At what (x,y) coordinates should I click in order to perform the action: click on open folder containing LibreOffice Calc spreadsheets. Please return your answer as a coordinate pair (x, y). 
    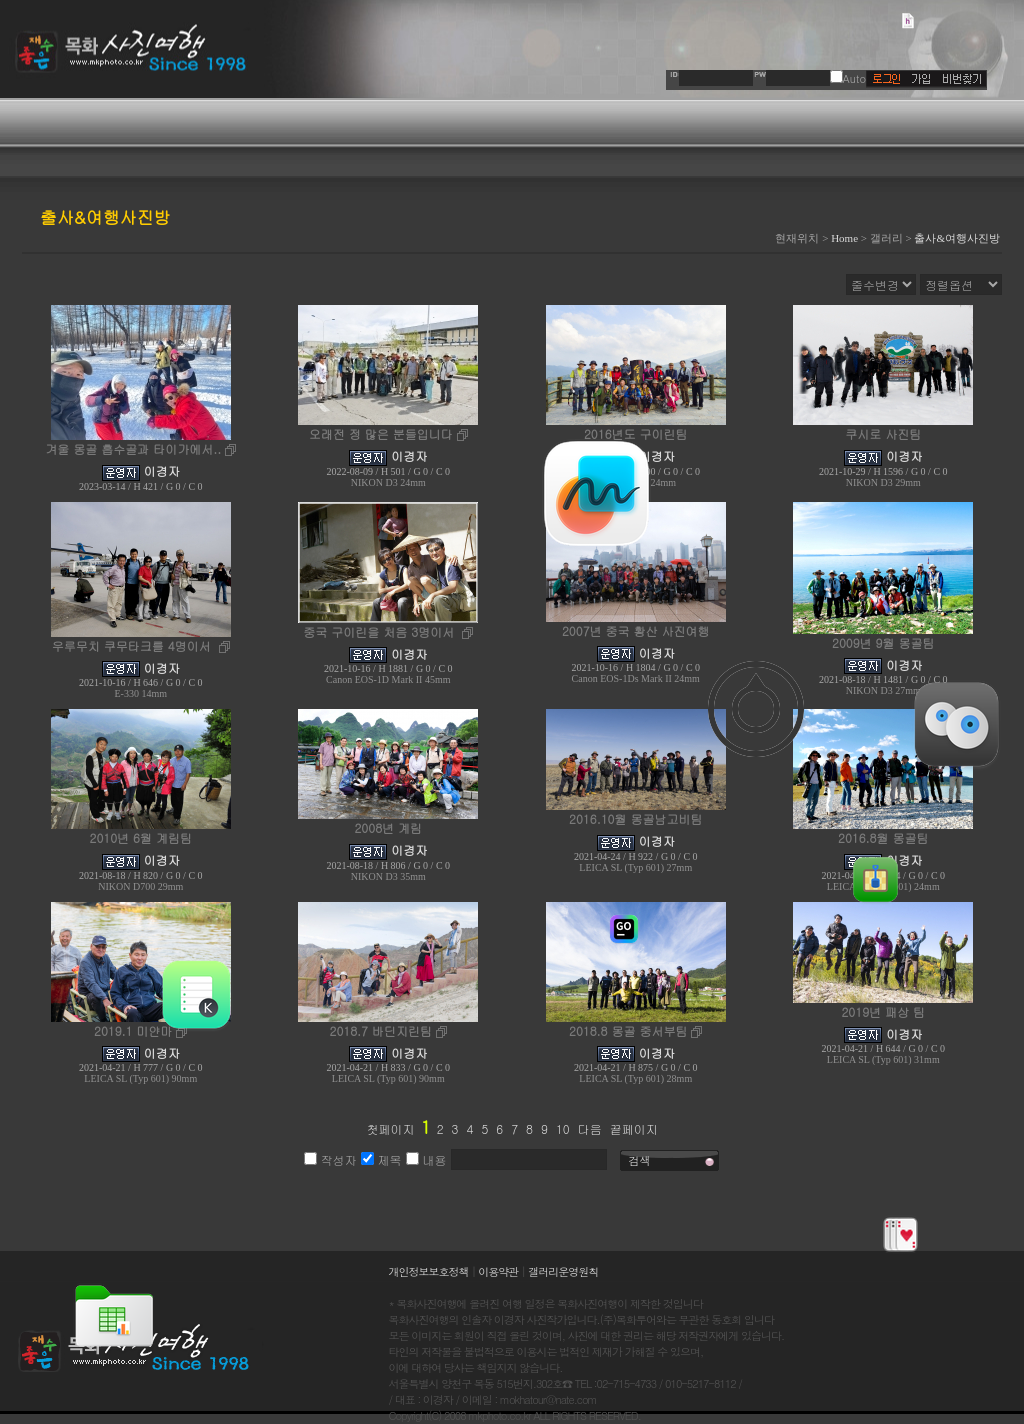
    Looking at the image, I should click on (114, 1318).